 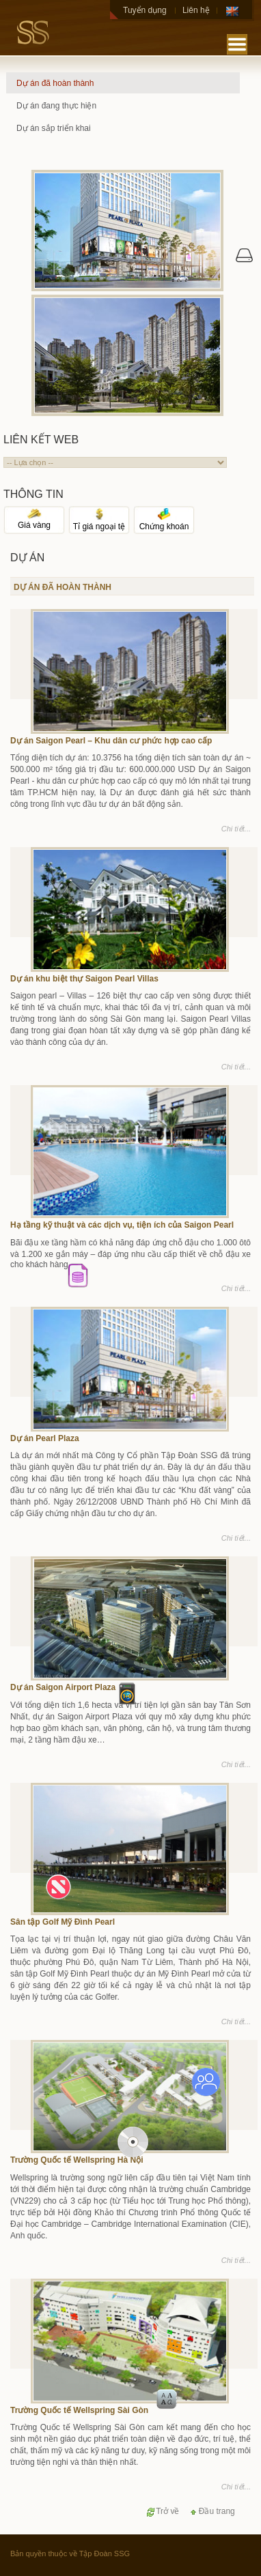 I want to click on access deleted emails in mail sidebar, so click(x=135, y=217).